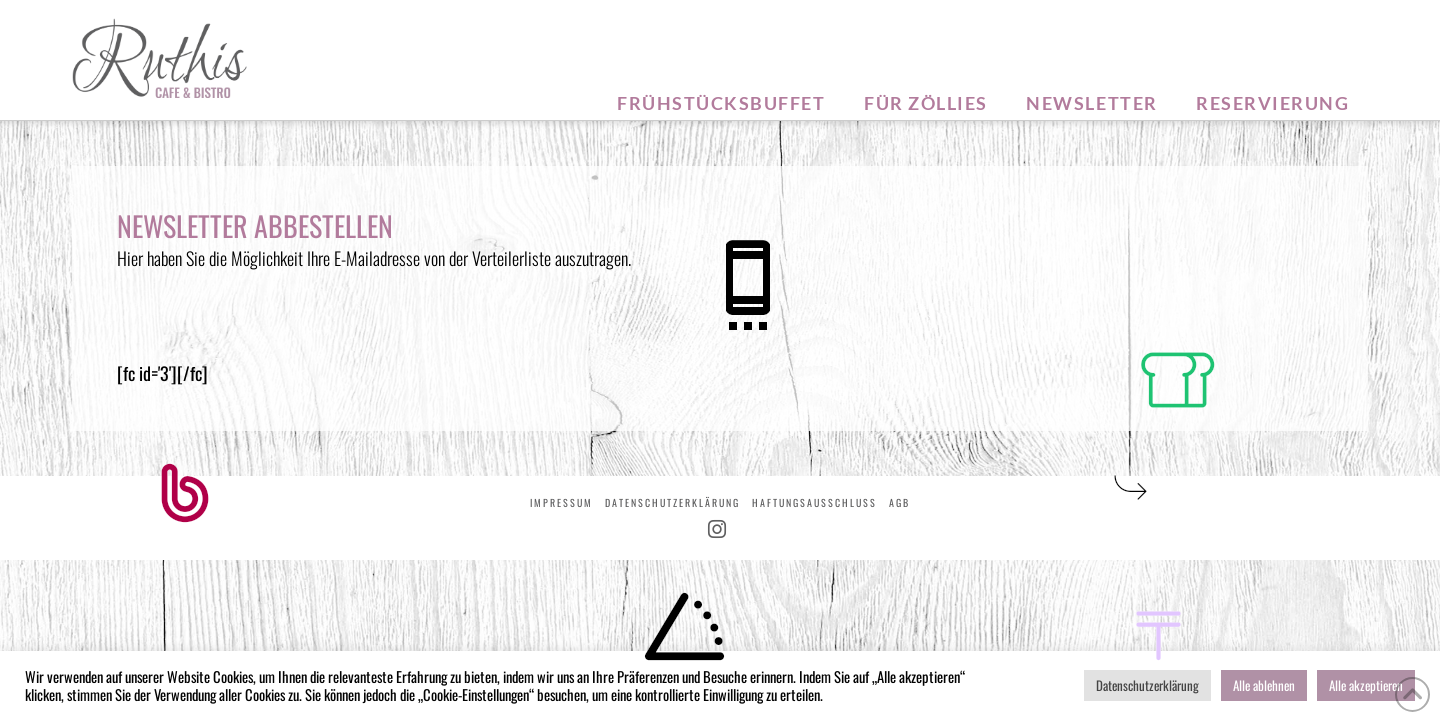  Describe the element at coordinates (1130, 487) in the screenshot. I see `reply to a message` at that location.